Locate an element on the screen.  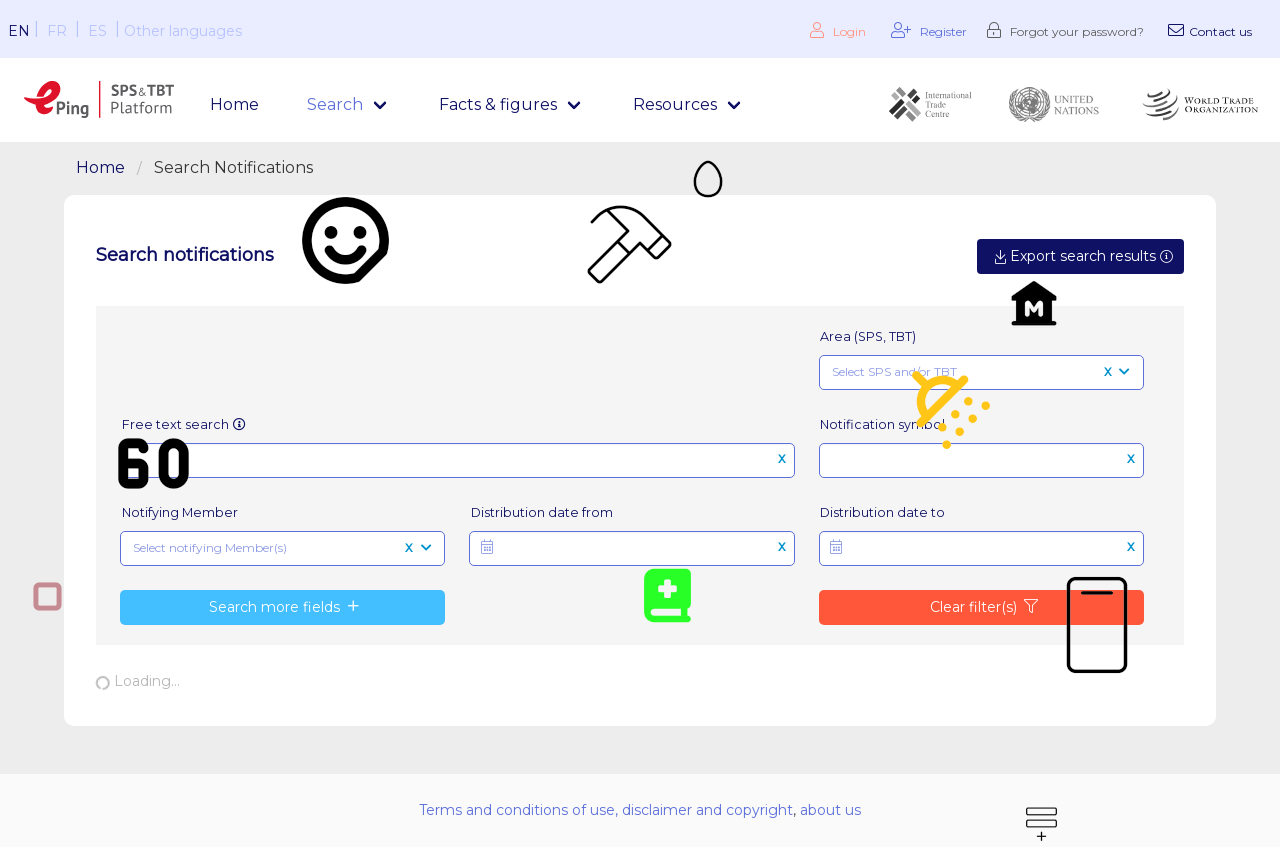
access device speaker settings is located at coordinates (1097, 625).